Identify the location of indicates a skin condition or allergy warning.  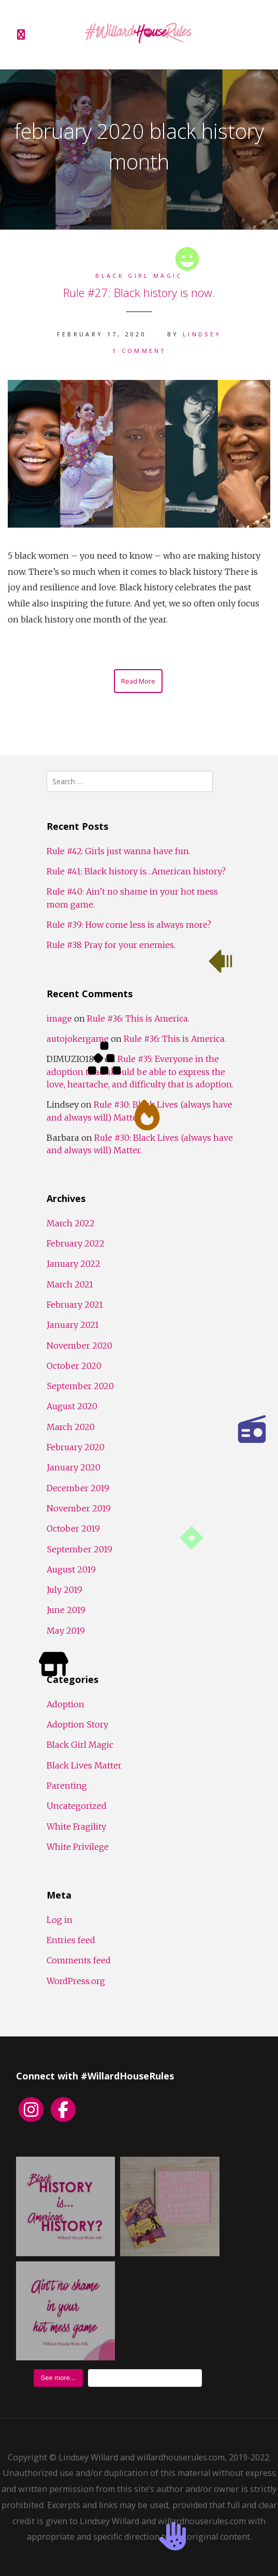
(173, 2536).